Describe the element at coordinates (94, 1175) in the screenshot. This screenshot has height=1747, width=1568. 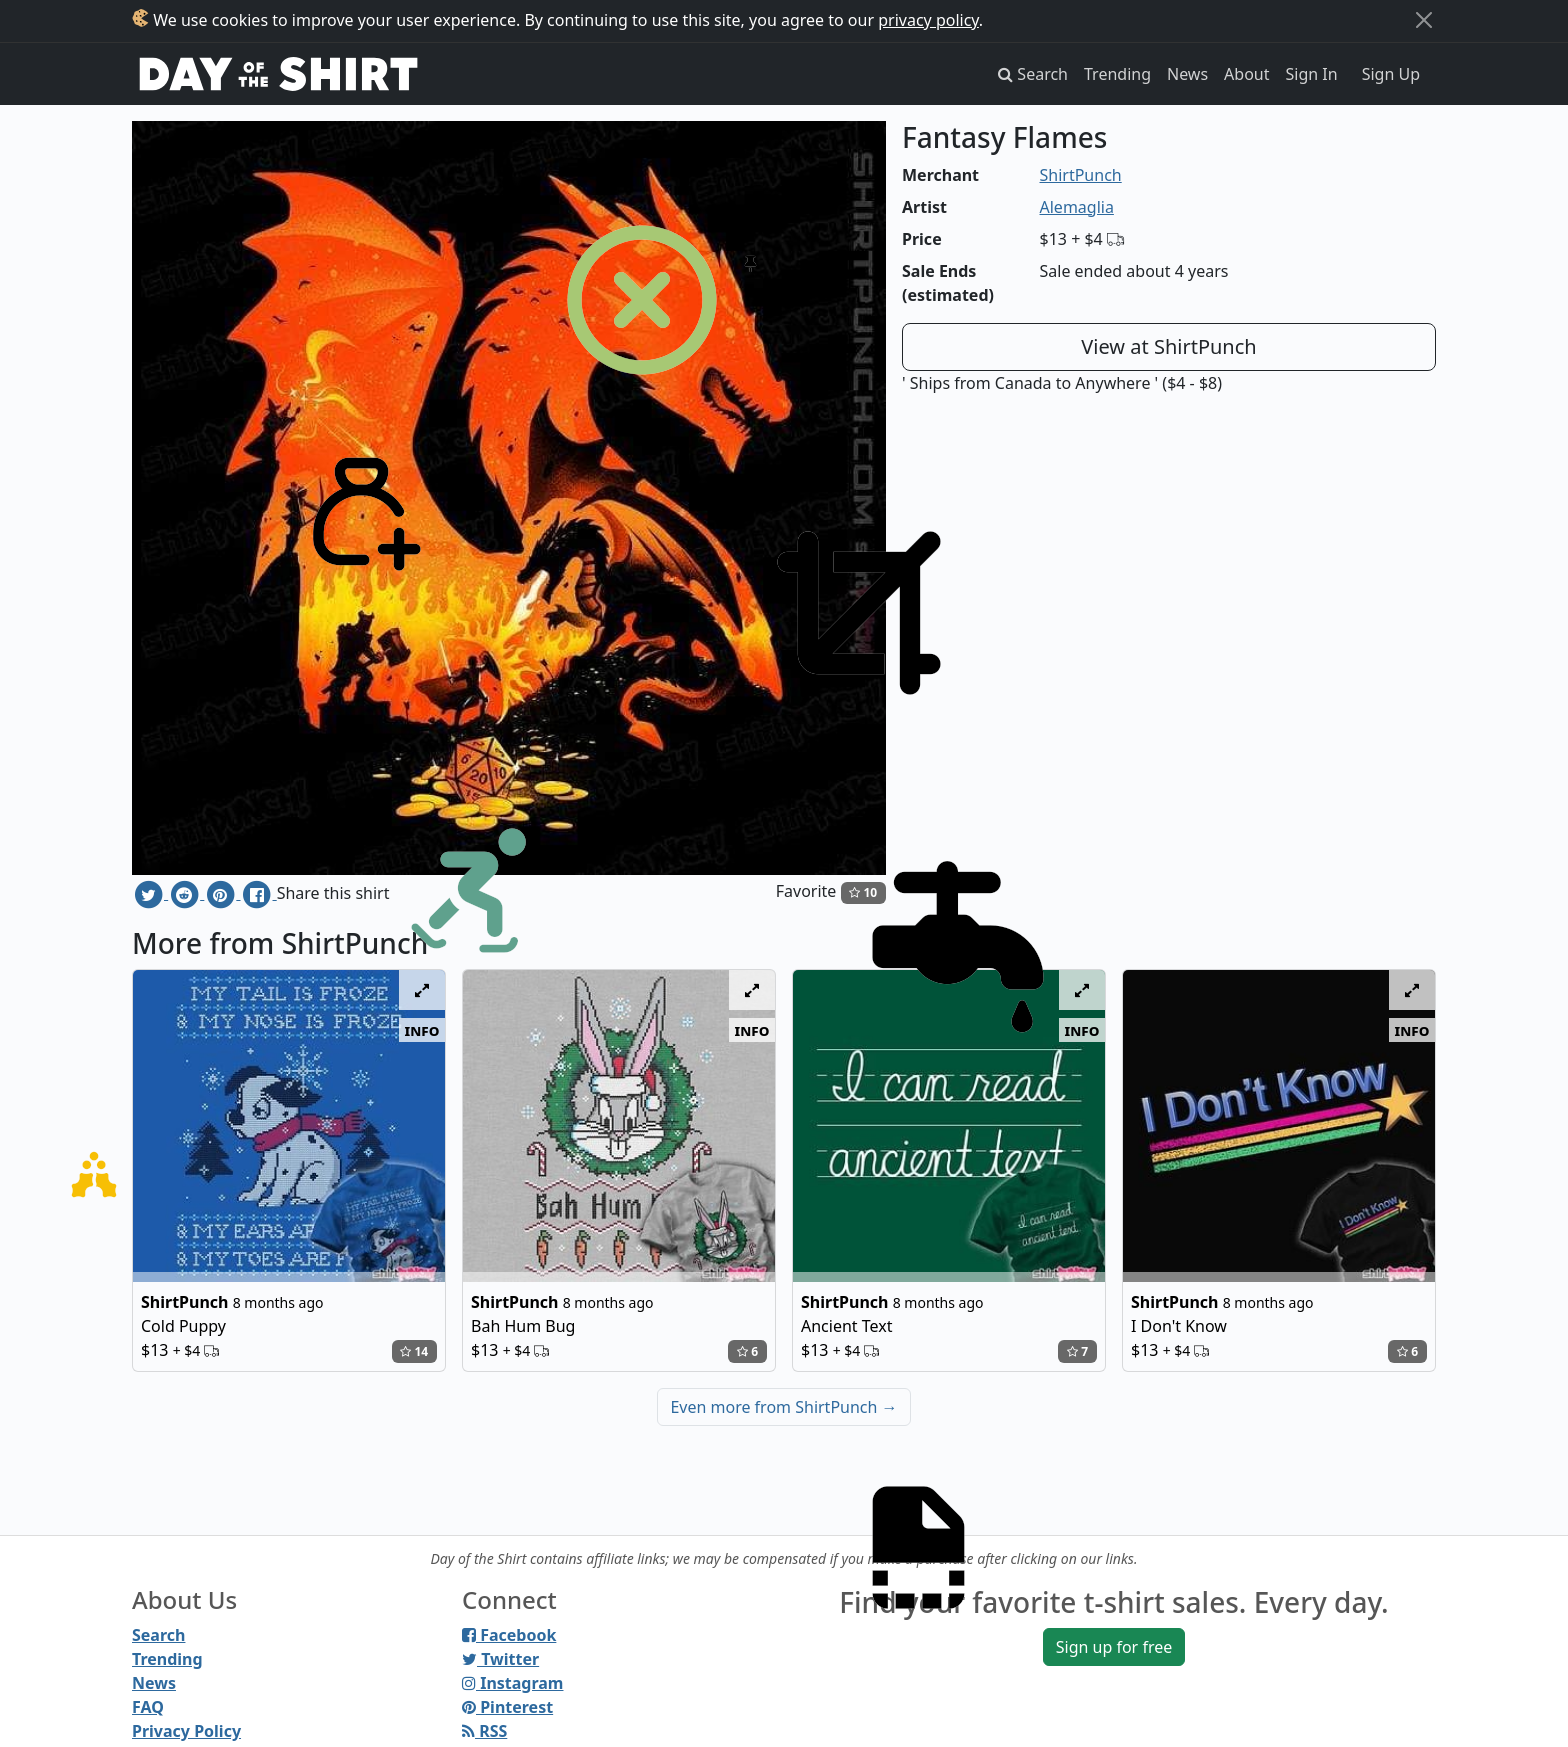
I see `indicates holiday or christmas-themed content` at that location.